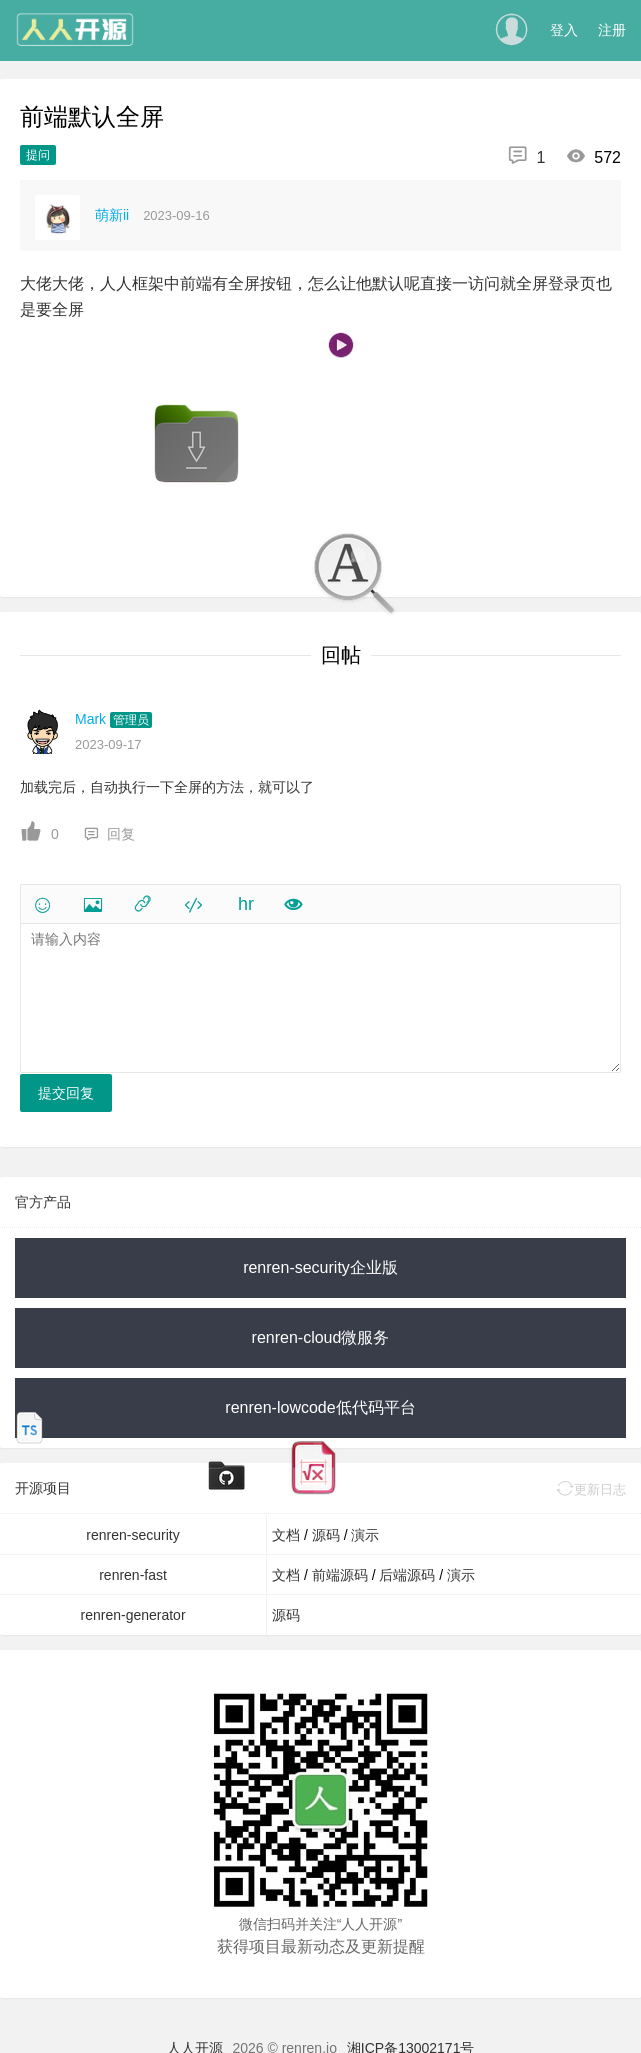 Image resolution: width=641 pixels, height=2053 pixels. What do you see at coordinates (341, 345) in the screenshot?
I see `indicates video content or media files` at bounding box center [341, 345].